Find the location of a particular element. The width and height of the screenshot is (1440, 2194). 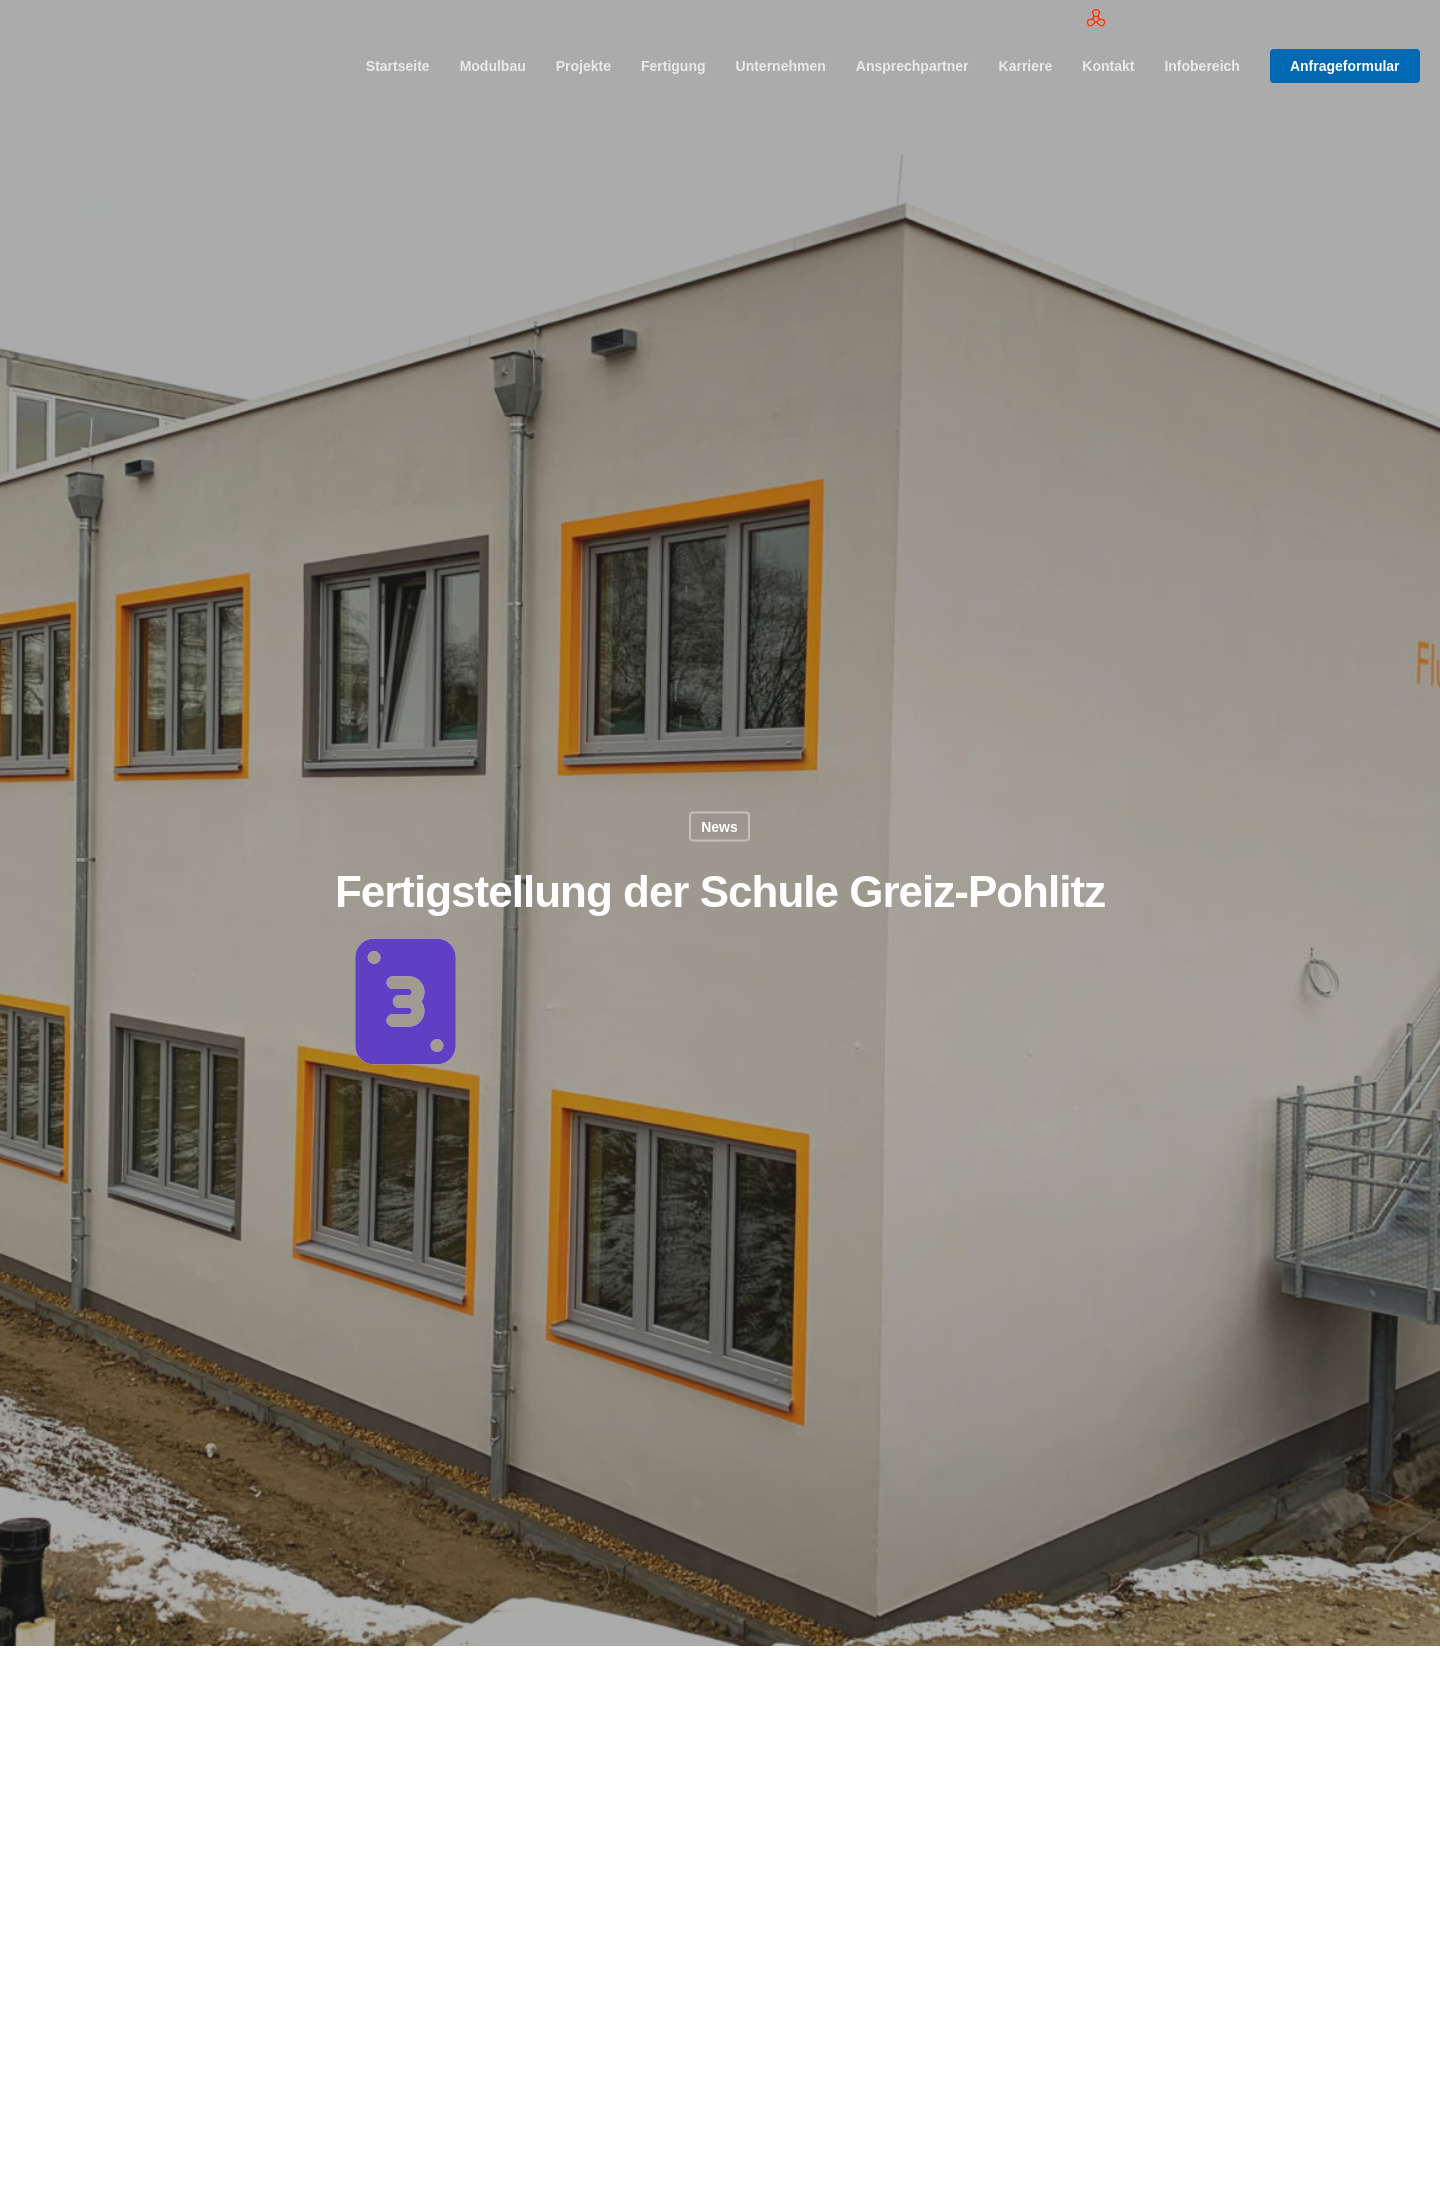

fan or cooling system controls is located at coordinates (1096, 18).